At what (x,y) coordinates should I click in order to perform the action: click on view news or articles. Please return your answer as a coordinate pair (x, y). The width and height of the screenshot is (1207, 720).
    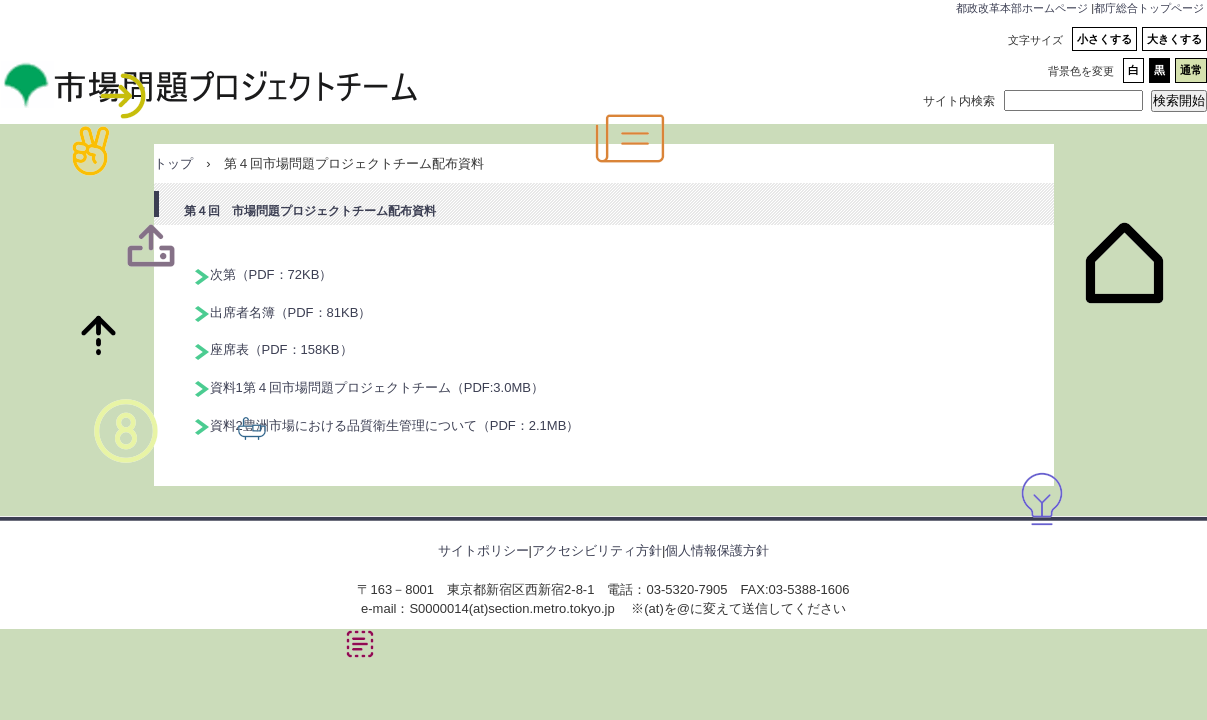
    Looking at the image, I should click on (632, 138).